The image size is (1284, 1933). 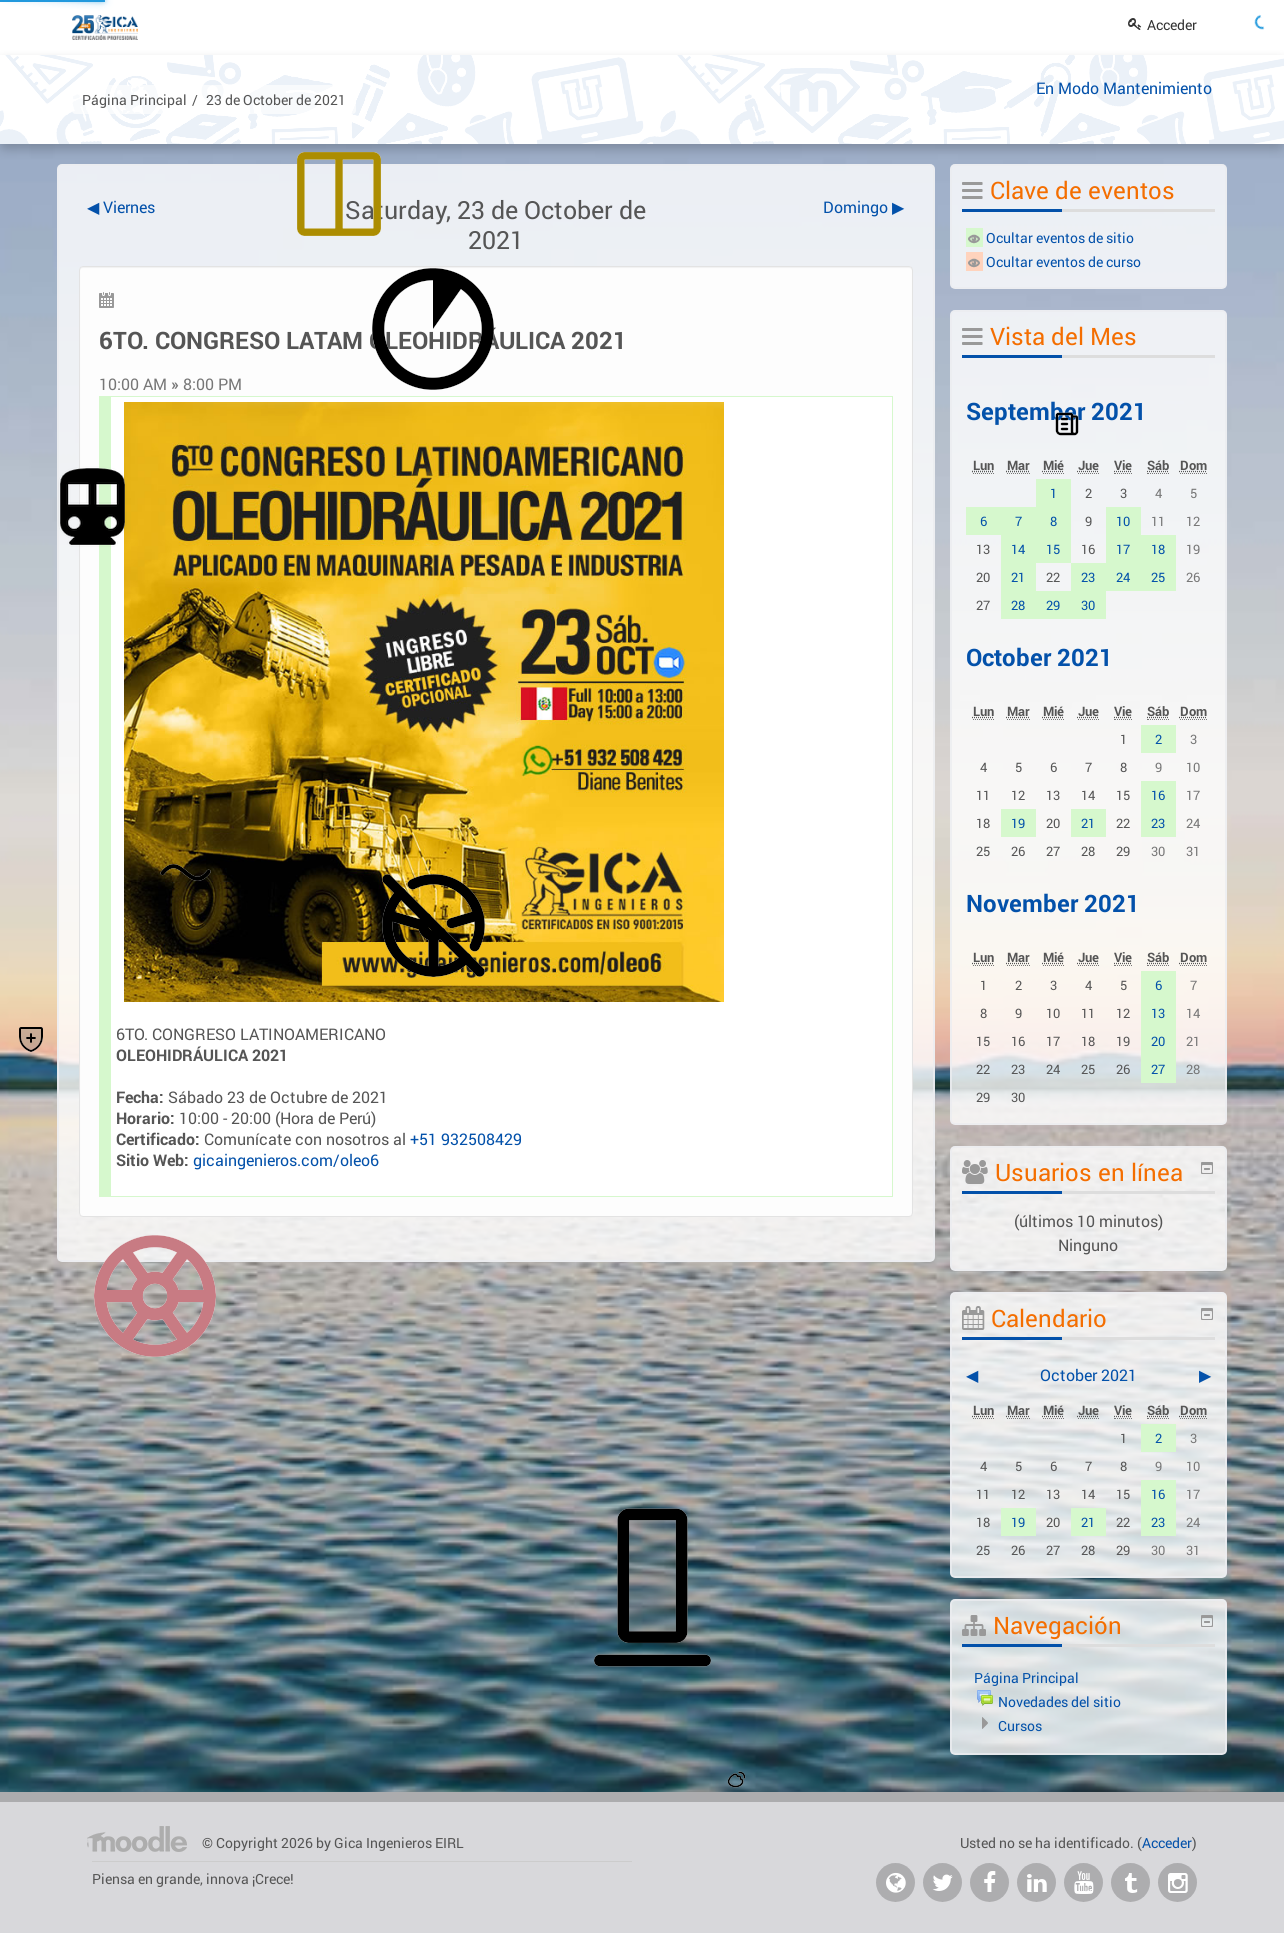 I want to click on indicates 10% progress or completion, so click(x=433, y=329).